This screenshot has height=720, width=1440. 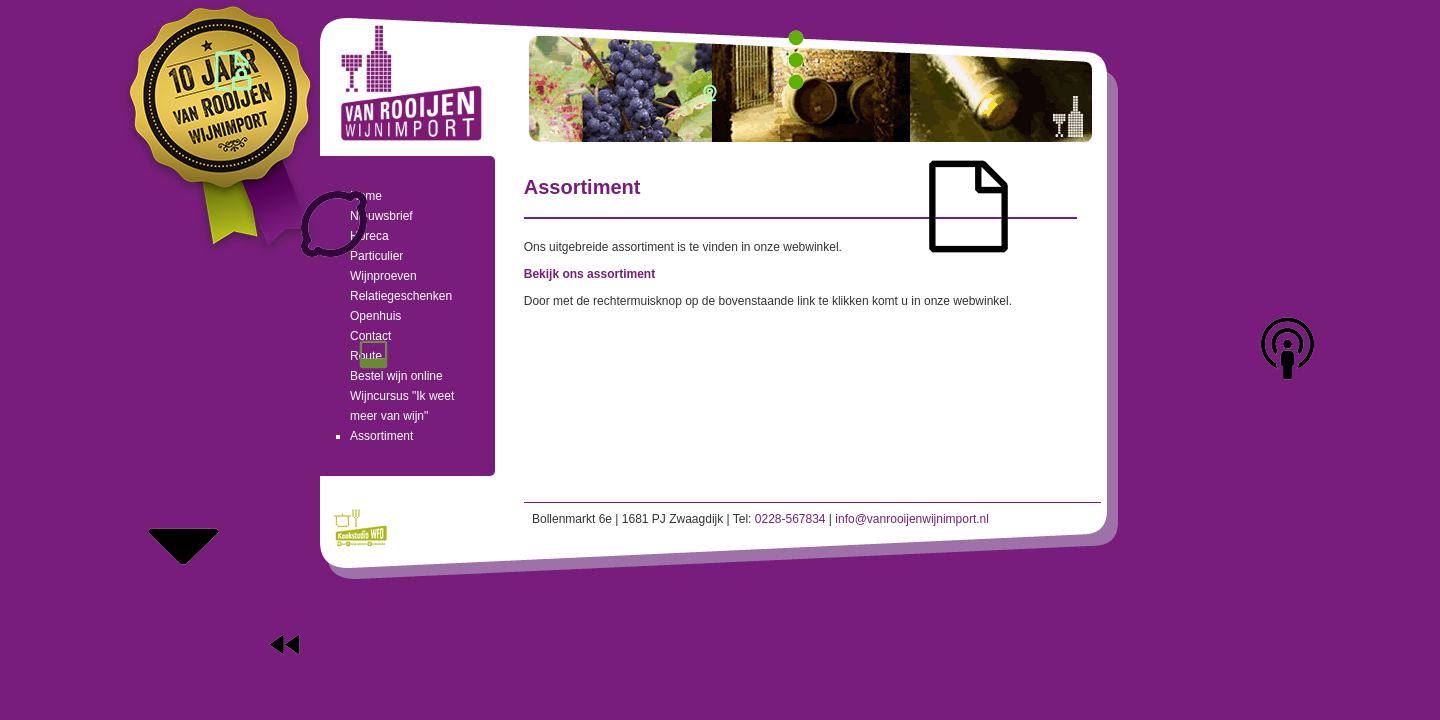 What do you see at coordinates (285, 644) in the screenshot?
I see `rewind media playback` at bounding box center [285, 644].